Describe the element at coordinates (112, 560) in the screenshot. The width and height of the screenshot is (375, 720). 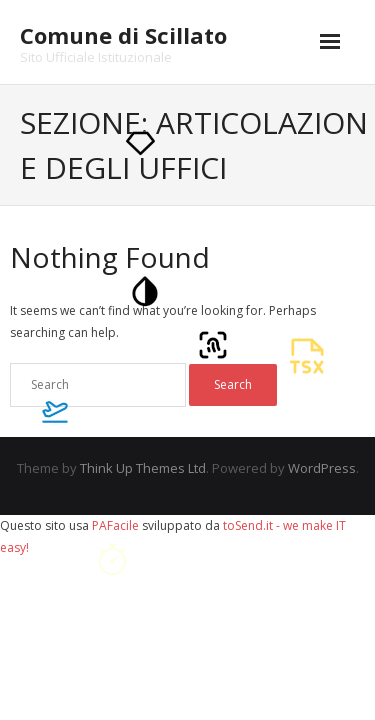
I see `start or stop a timer` at that location.